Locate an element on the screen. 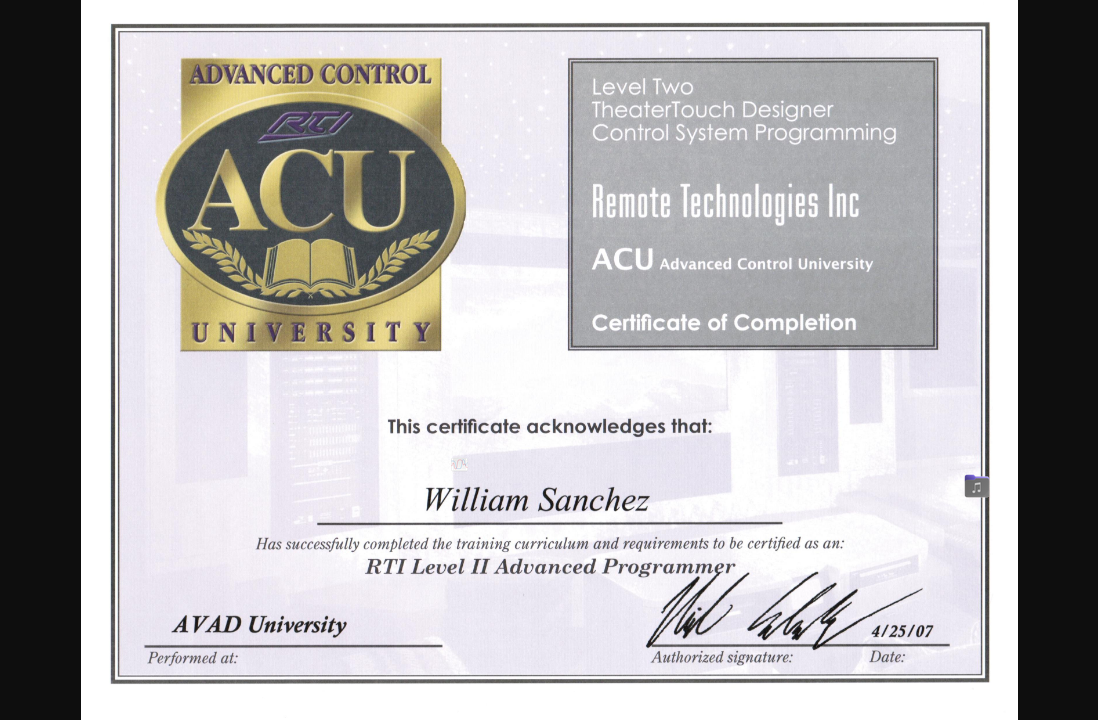 Image resolution: width=1098 pixels, height=720 pixels. open power statistics app is located at coordinates (459, 464).